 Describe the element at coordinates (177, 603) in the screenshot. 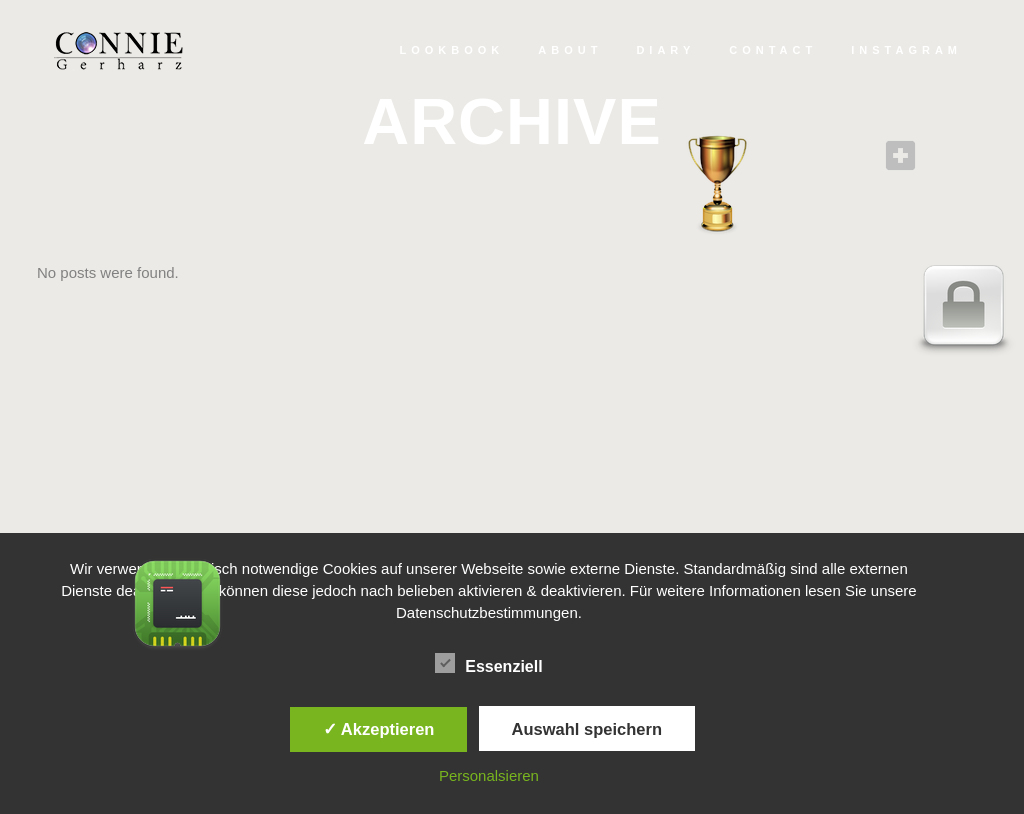

I see `view system memory usage` at that location.